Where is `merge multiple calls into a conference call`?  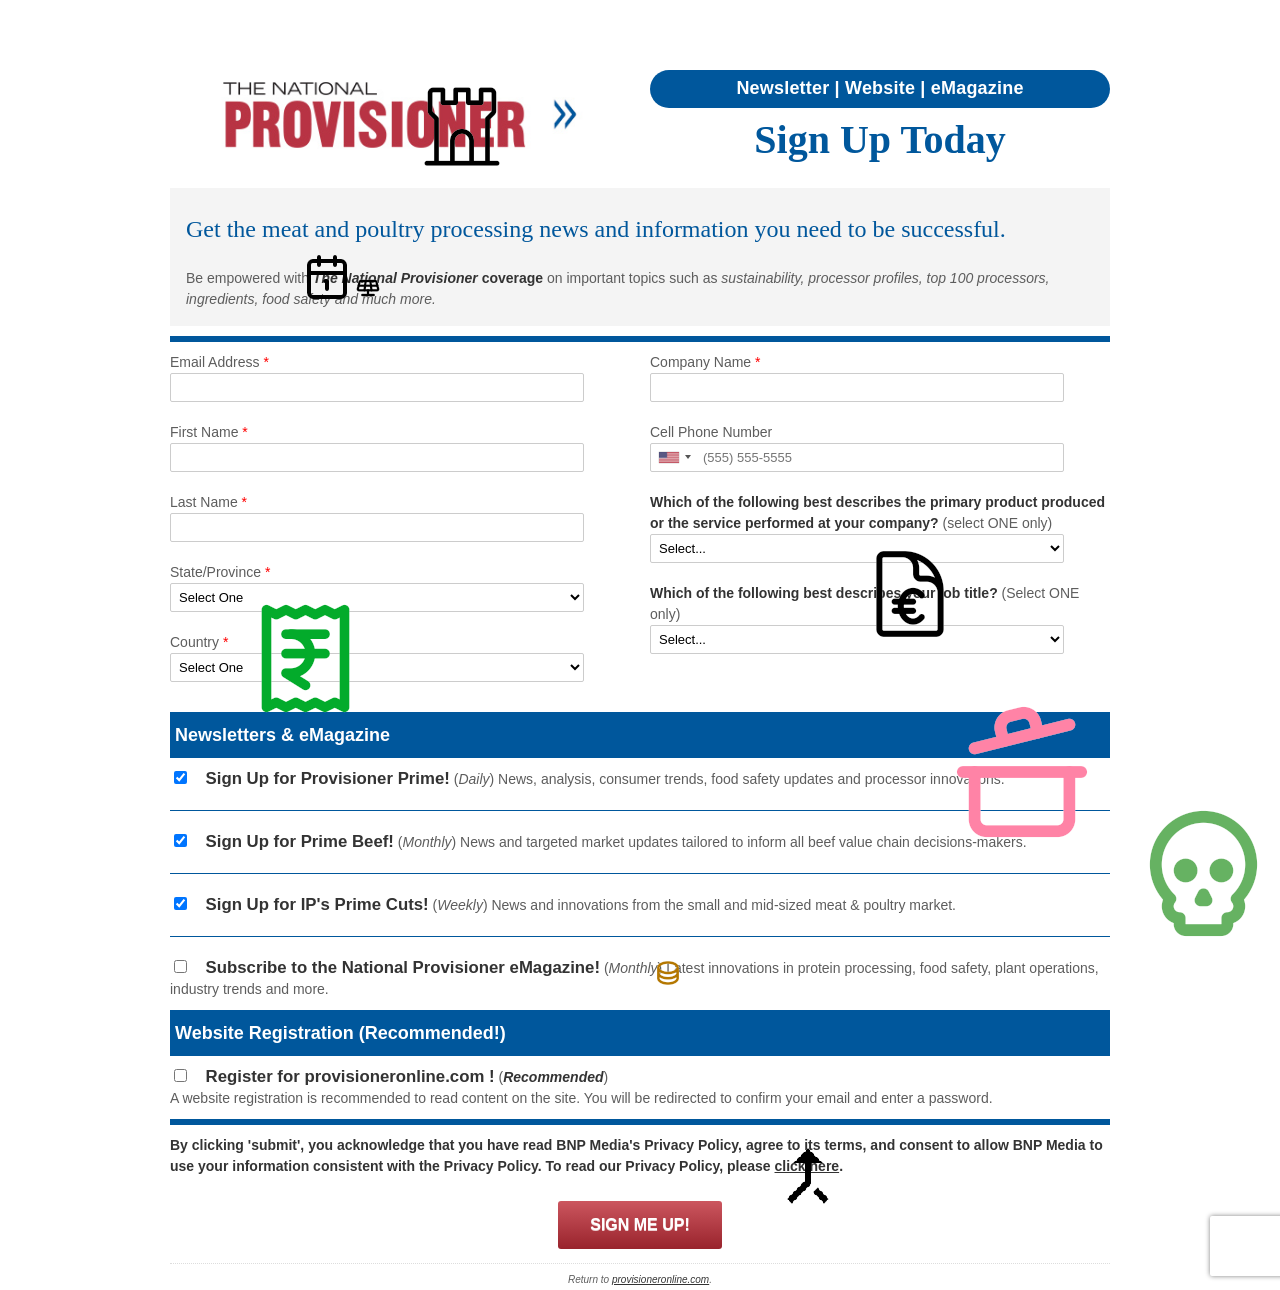
merge multiple calls into a conference call is located at coordinates (808, 1176).